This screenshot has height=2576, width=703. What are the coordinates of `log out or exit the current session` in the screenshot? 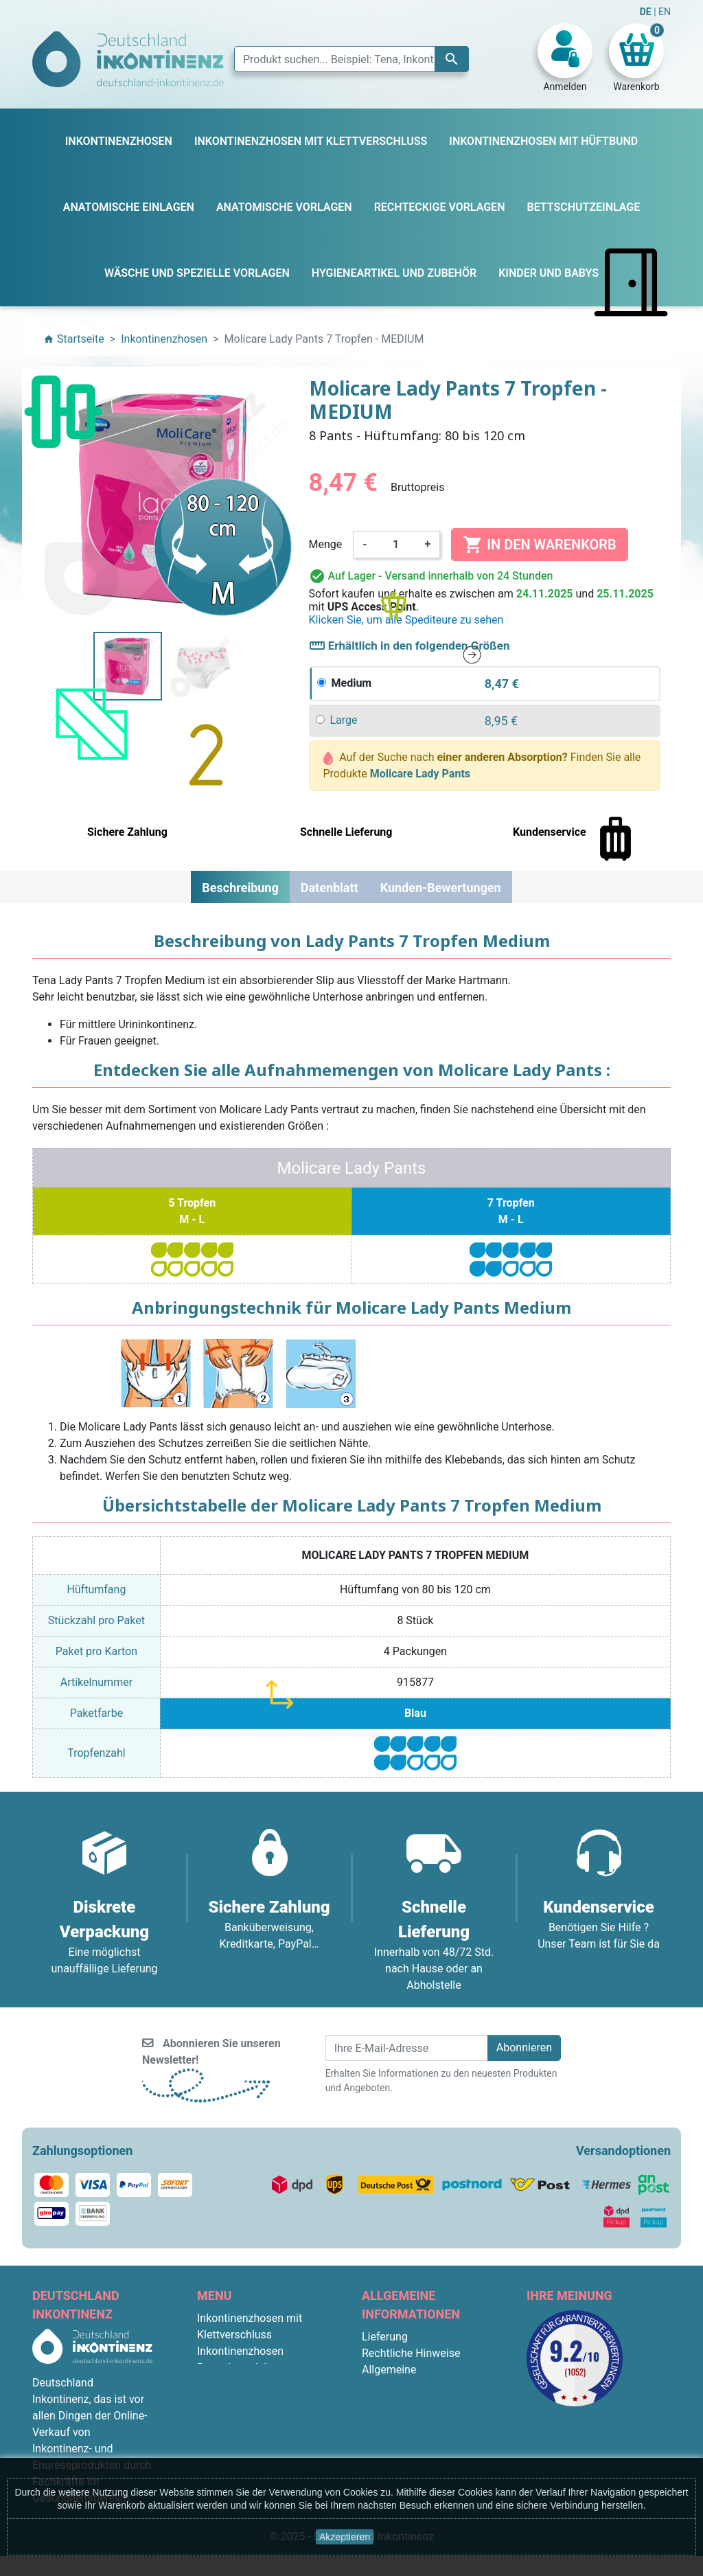 It's located at (631, 282).